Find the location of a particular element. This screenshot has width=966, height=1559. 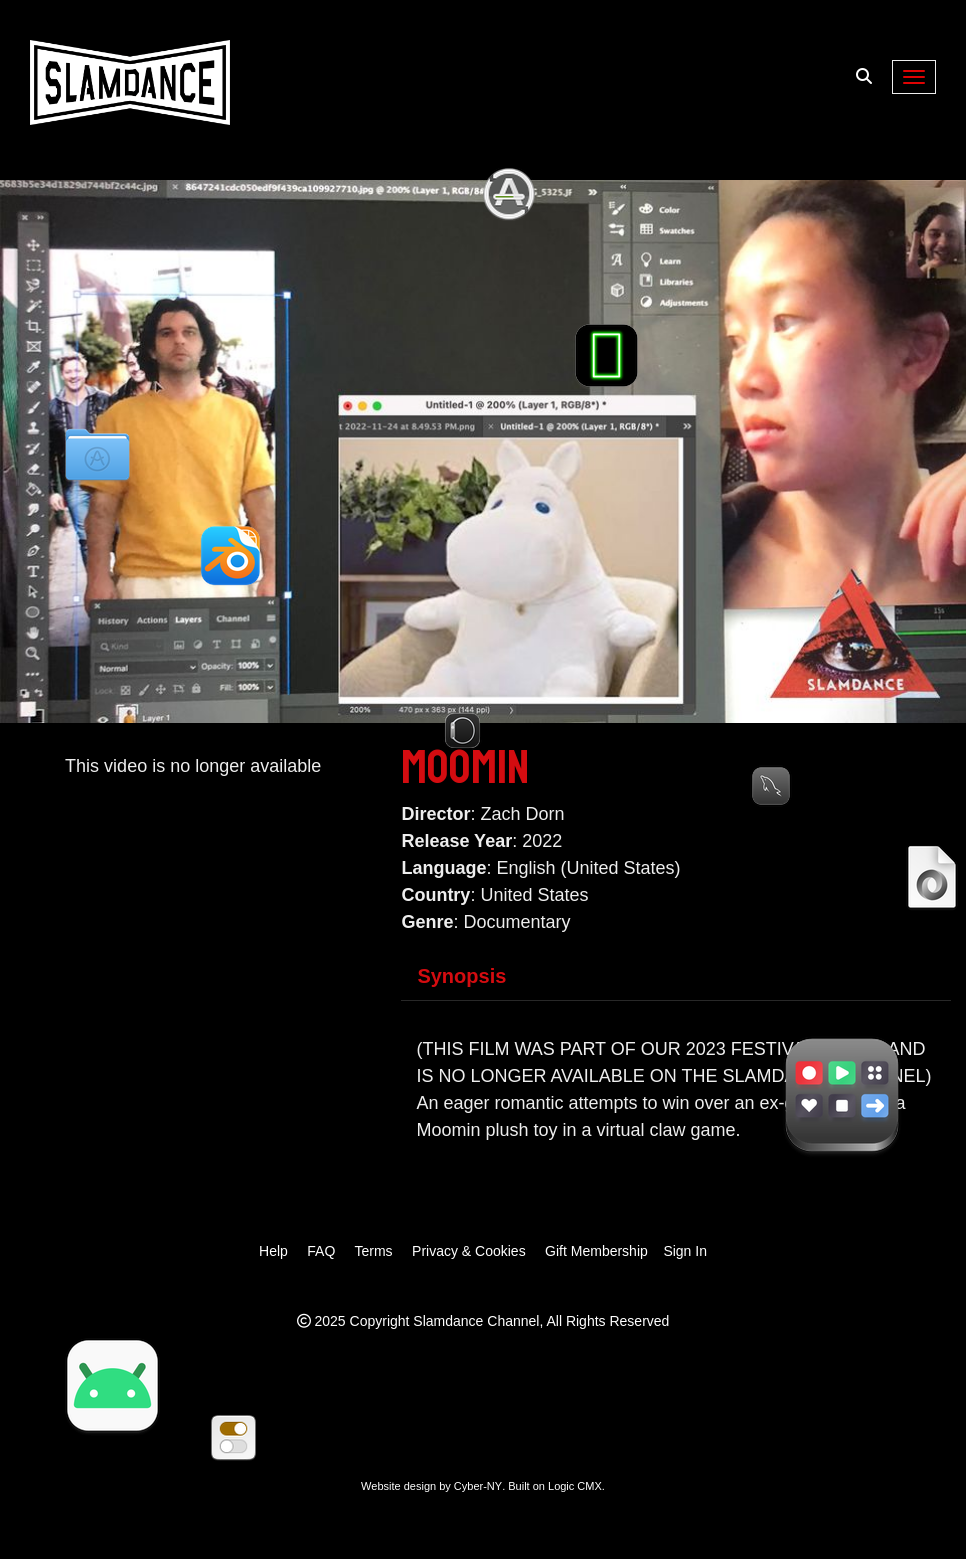

open Arturia software folder is located at coordinates (97, 454).